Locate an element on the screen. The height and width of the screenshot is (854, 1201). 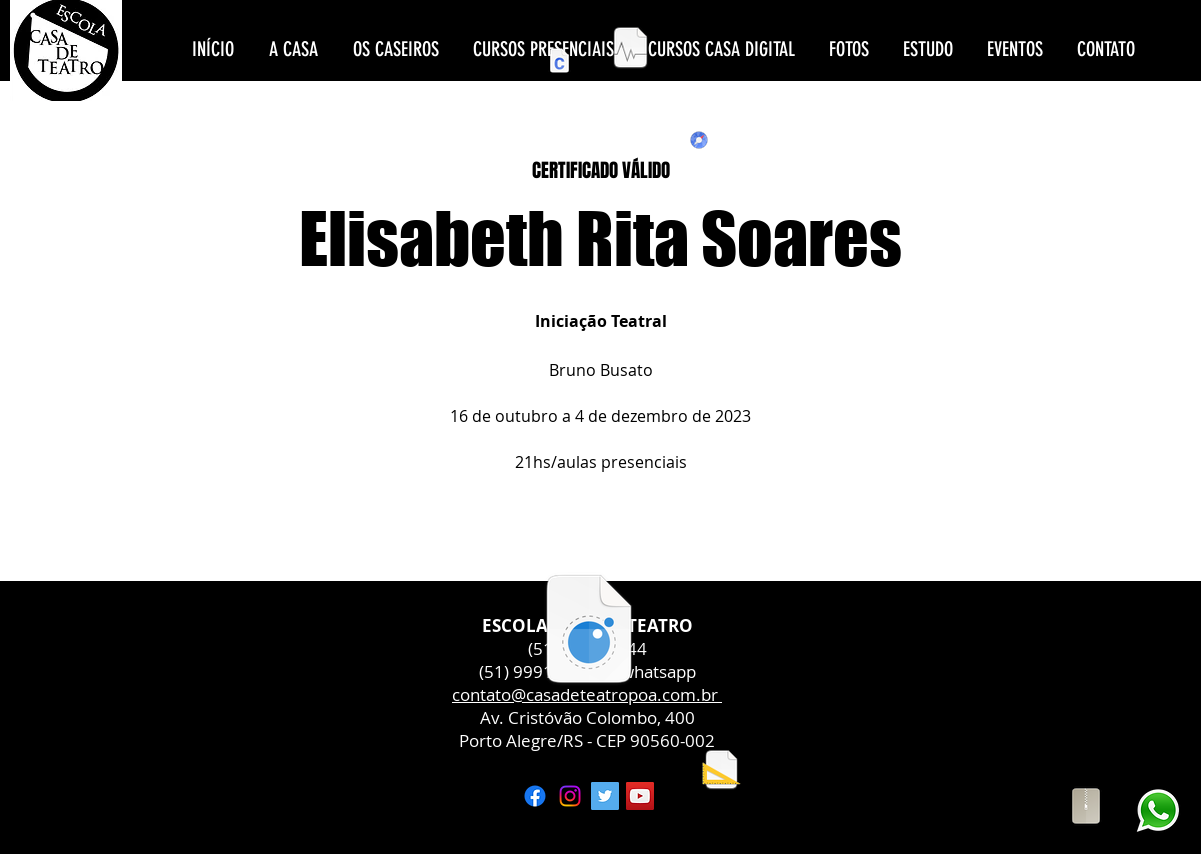
open web browser application is located at coordinates (699, 140).